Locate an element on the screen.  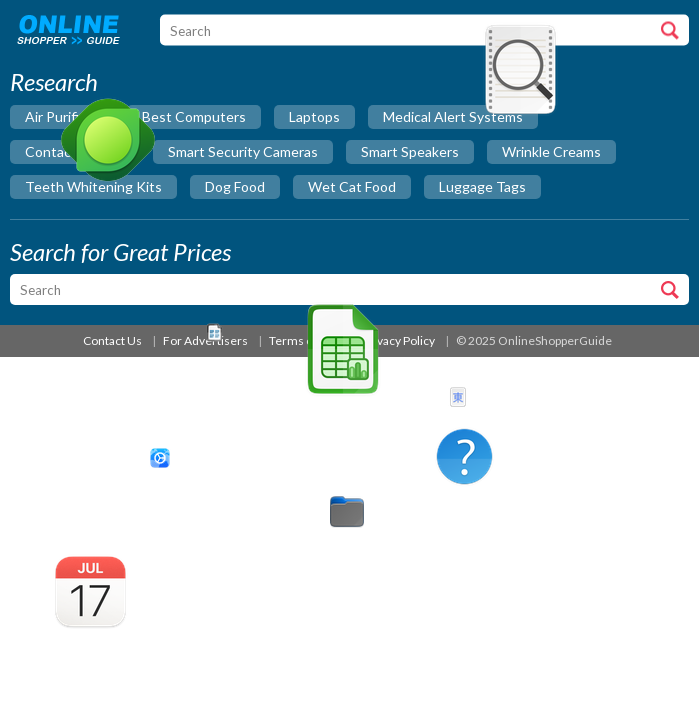
open the calendar app is located at coordinates (90, 591).